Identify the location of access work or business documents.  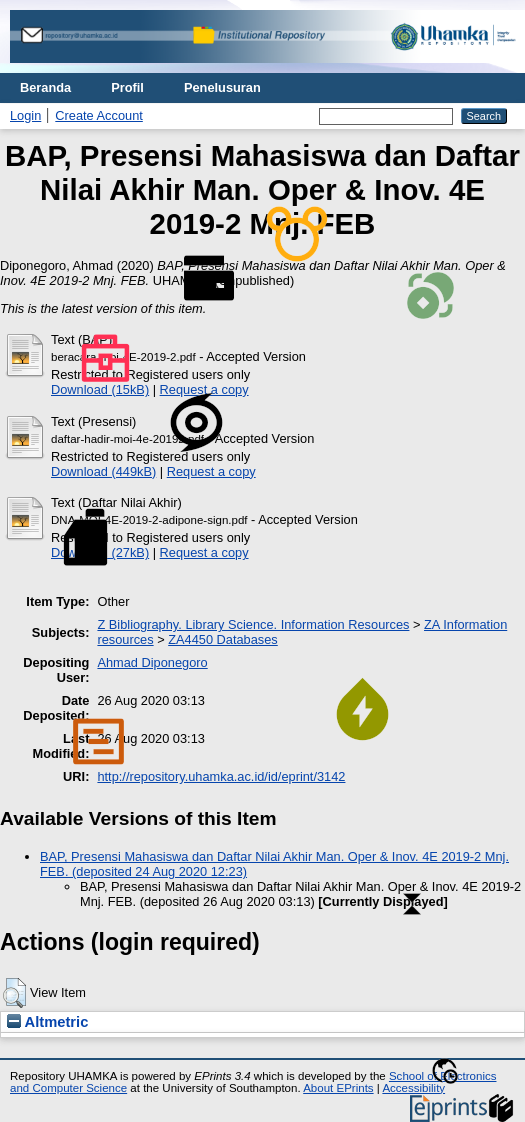
(105, 360).